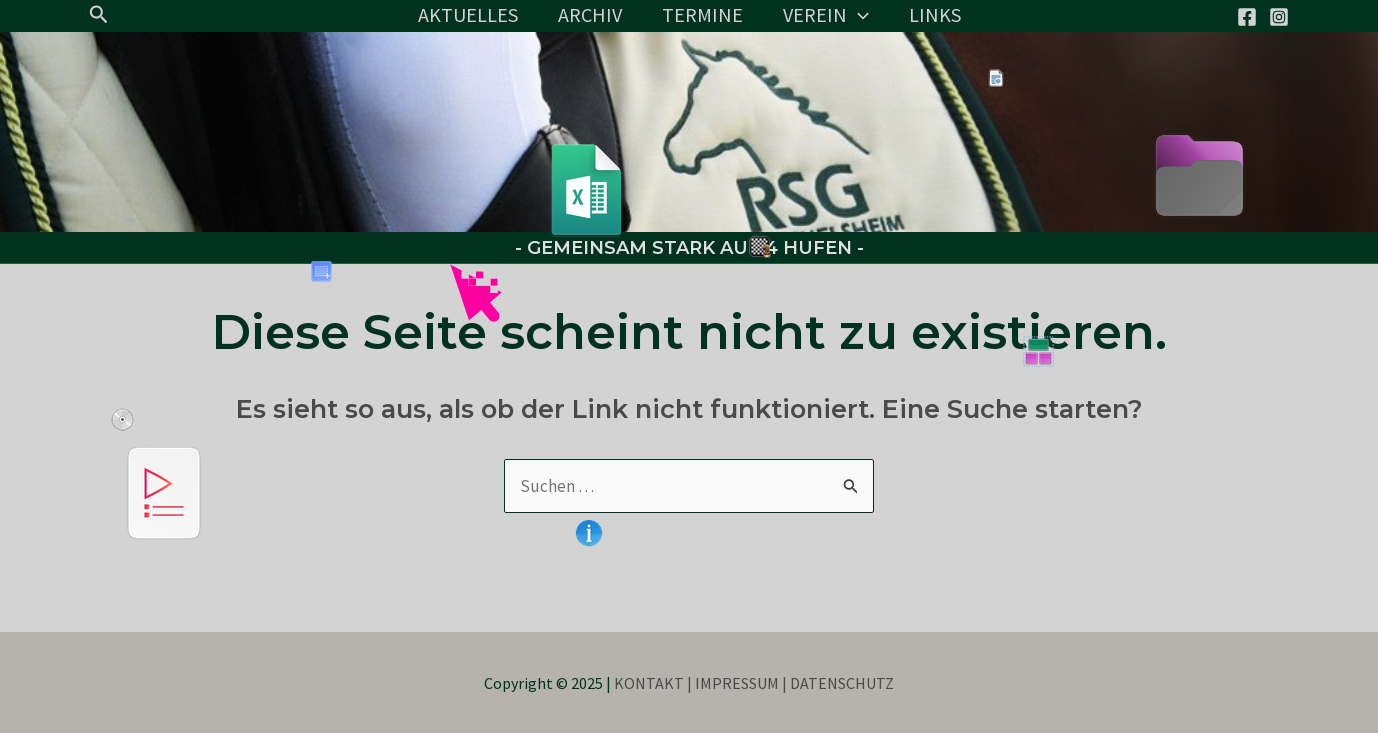  What do you see at coordinates (476, 293) in the screenshot?
I see `access remote desktop connections` at bounding box center [476, 293].